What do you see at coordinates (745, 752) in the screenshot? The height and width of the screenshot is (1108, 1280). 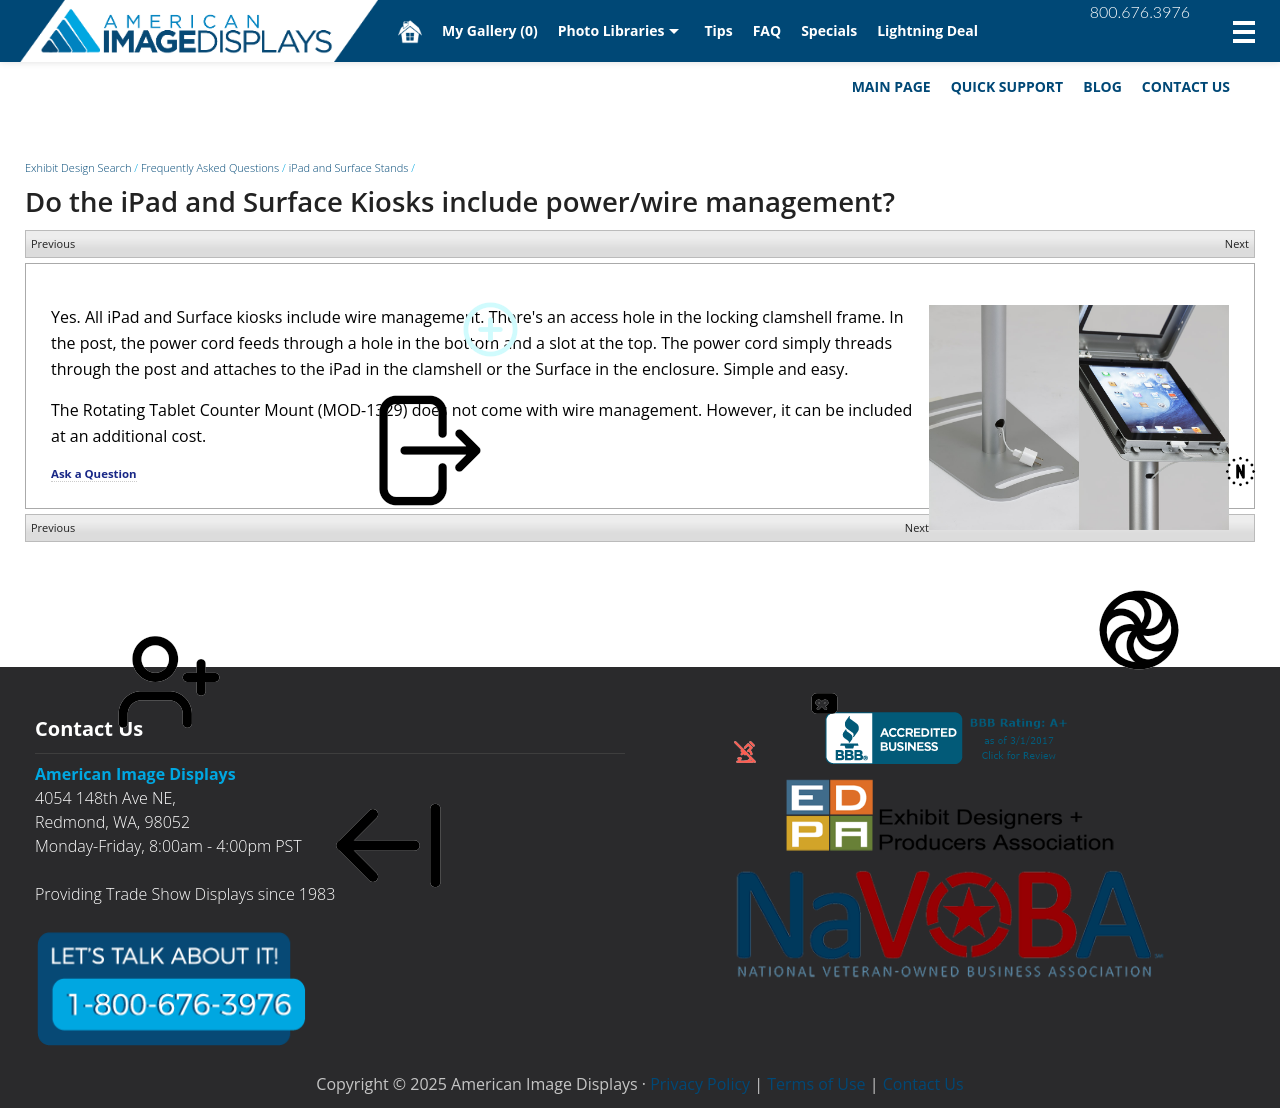 I see `microscope feature disabled` at bounding box center [745, 752].